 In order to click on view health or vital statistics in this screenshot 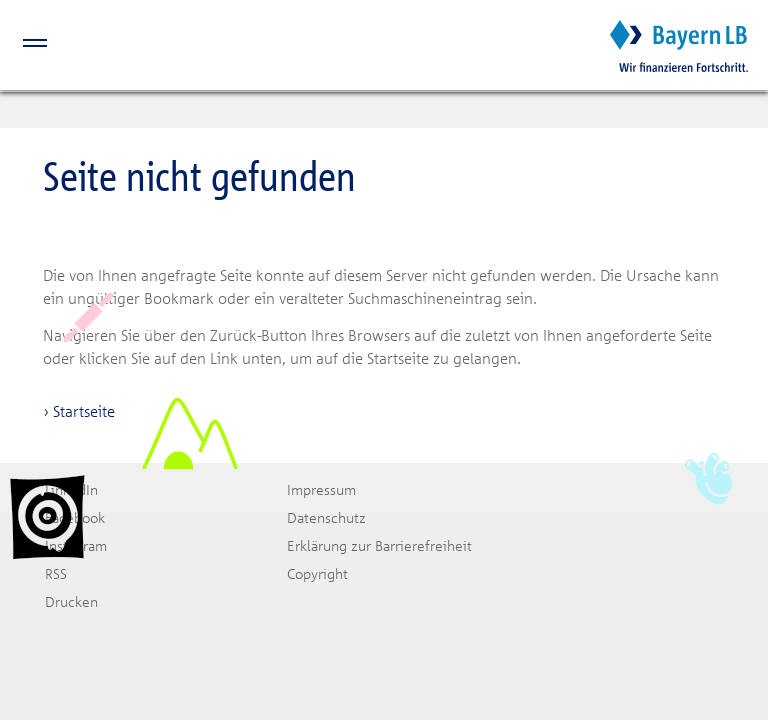, I will do `click(709, 478)`.